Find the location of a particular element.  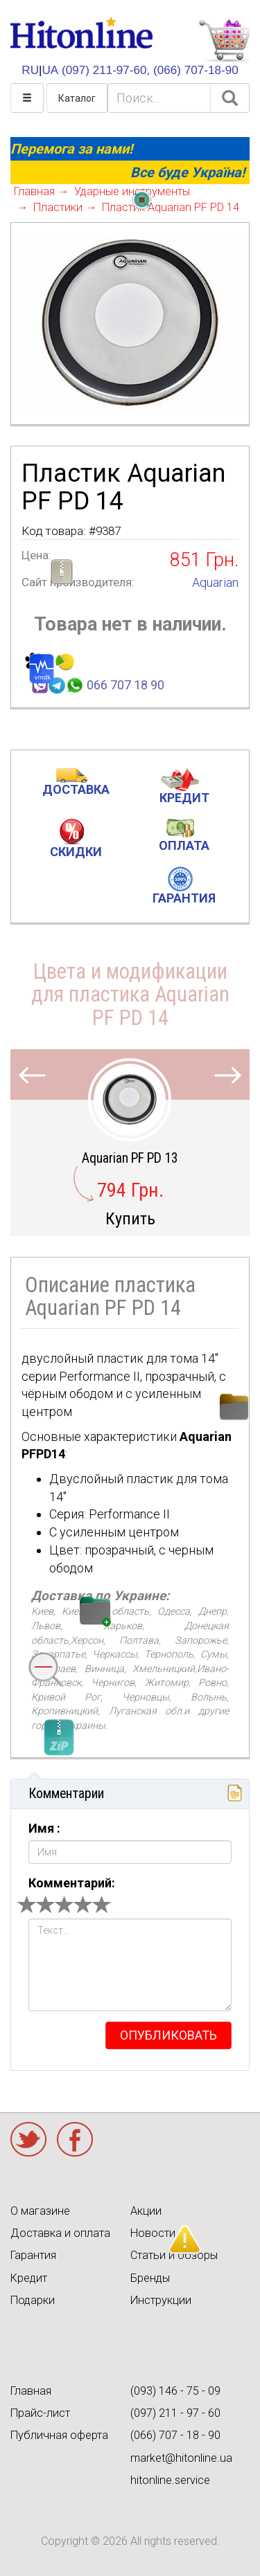

compressed zip archive file is located at coordinates (59, 1737).